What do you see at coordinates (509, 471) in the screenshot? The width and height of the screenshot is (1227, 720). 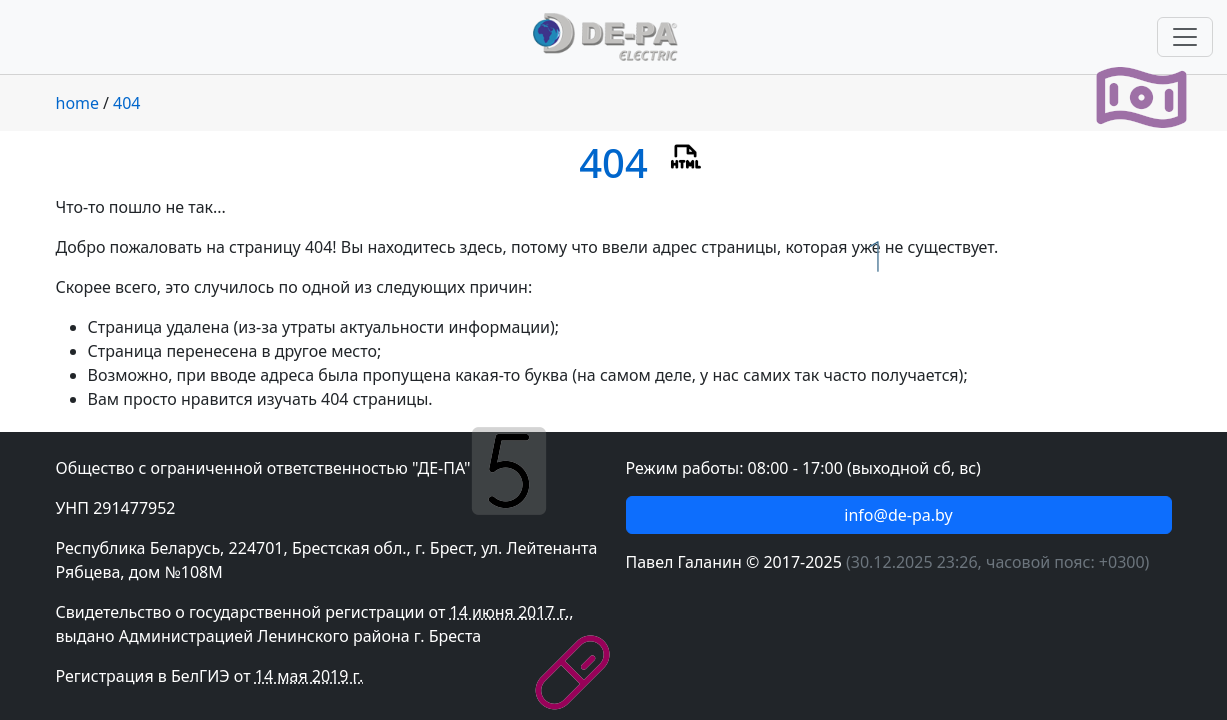 I see `indicates the number five in a sequence or list` at bounding box center [509, 471].